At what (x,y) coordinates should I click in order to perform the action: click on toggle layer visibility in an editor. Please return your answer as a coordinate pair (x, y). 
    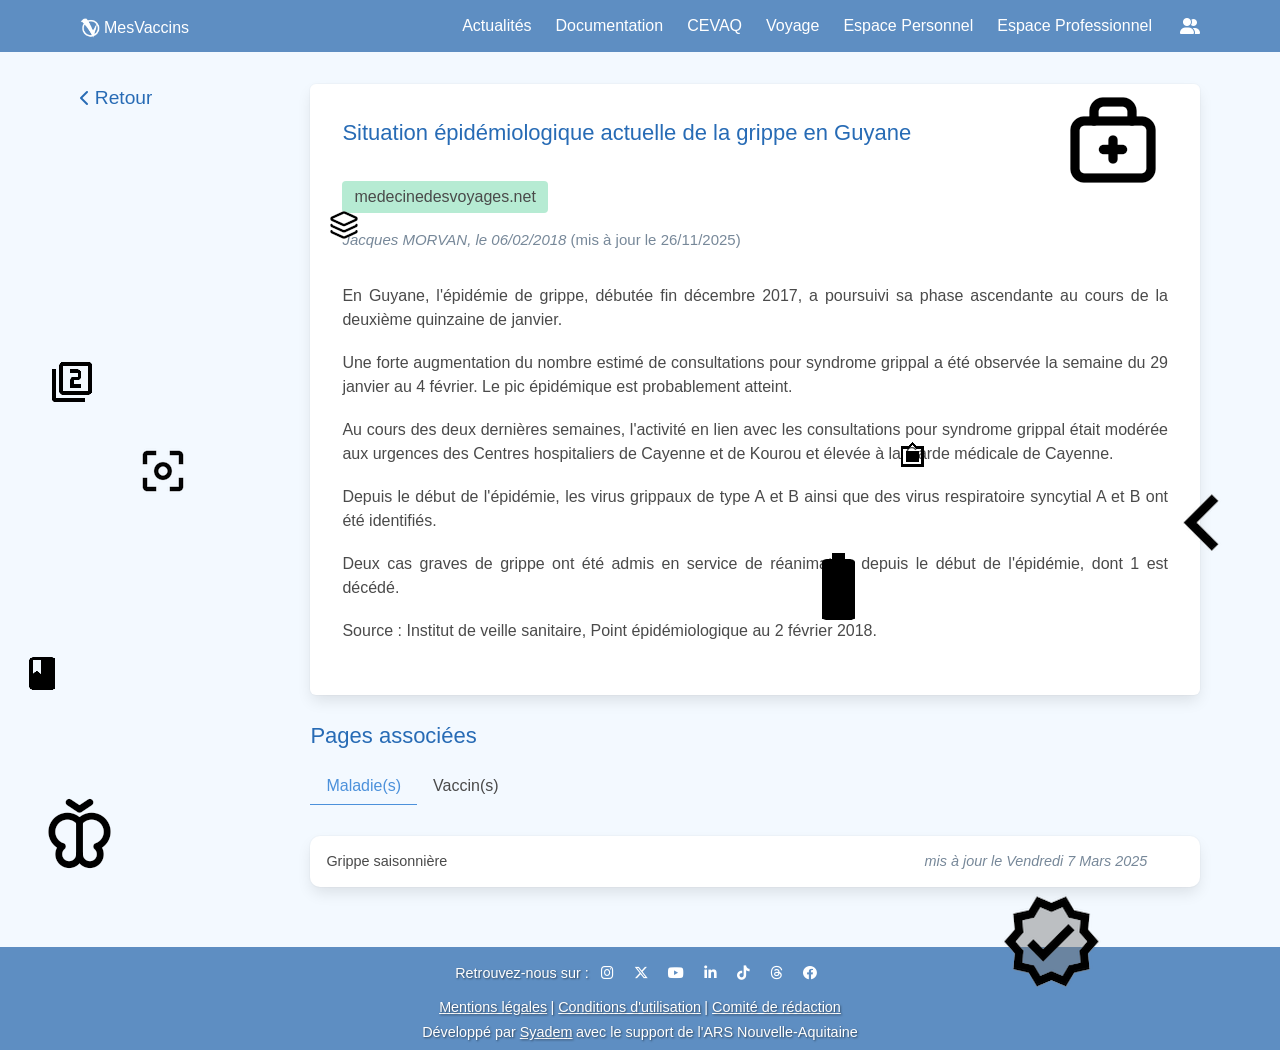
    Looking at the image, I should click on (344, 225).